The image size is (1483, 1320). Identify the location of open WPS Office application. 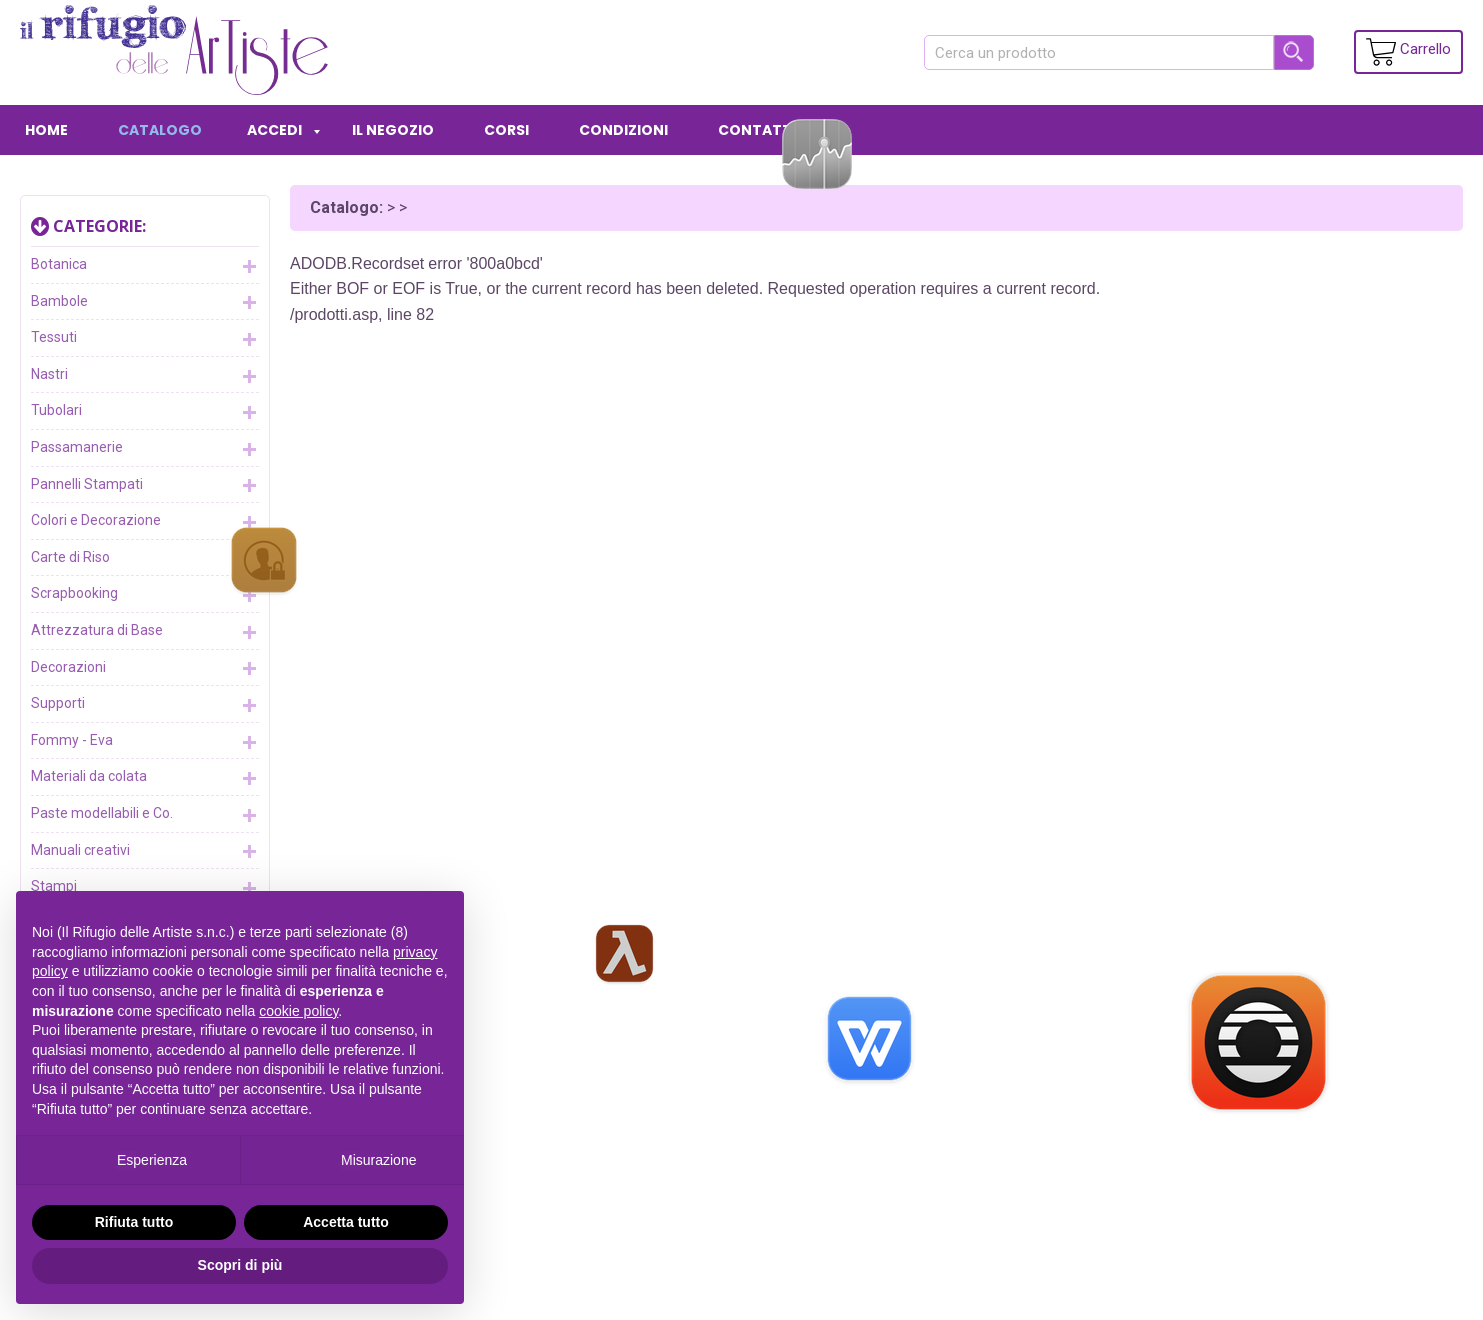
(869, 1038).